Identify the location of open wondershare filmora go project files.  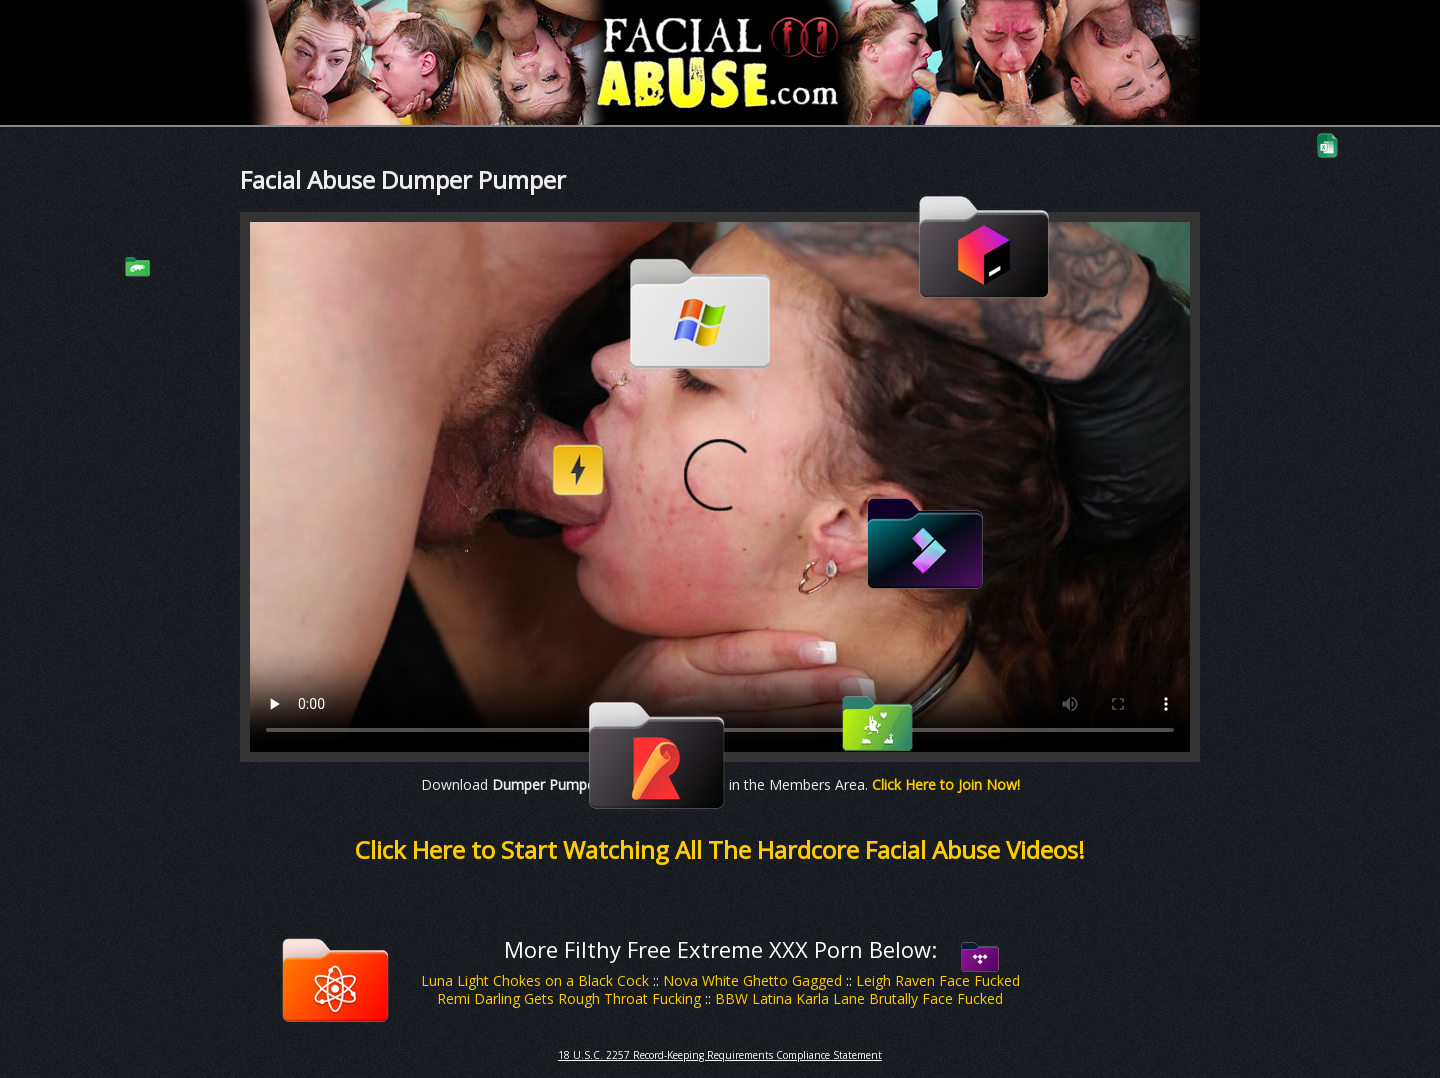
(924, 546).